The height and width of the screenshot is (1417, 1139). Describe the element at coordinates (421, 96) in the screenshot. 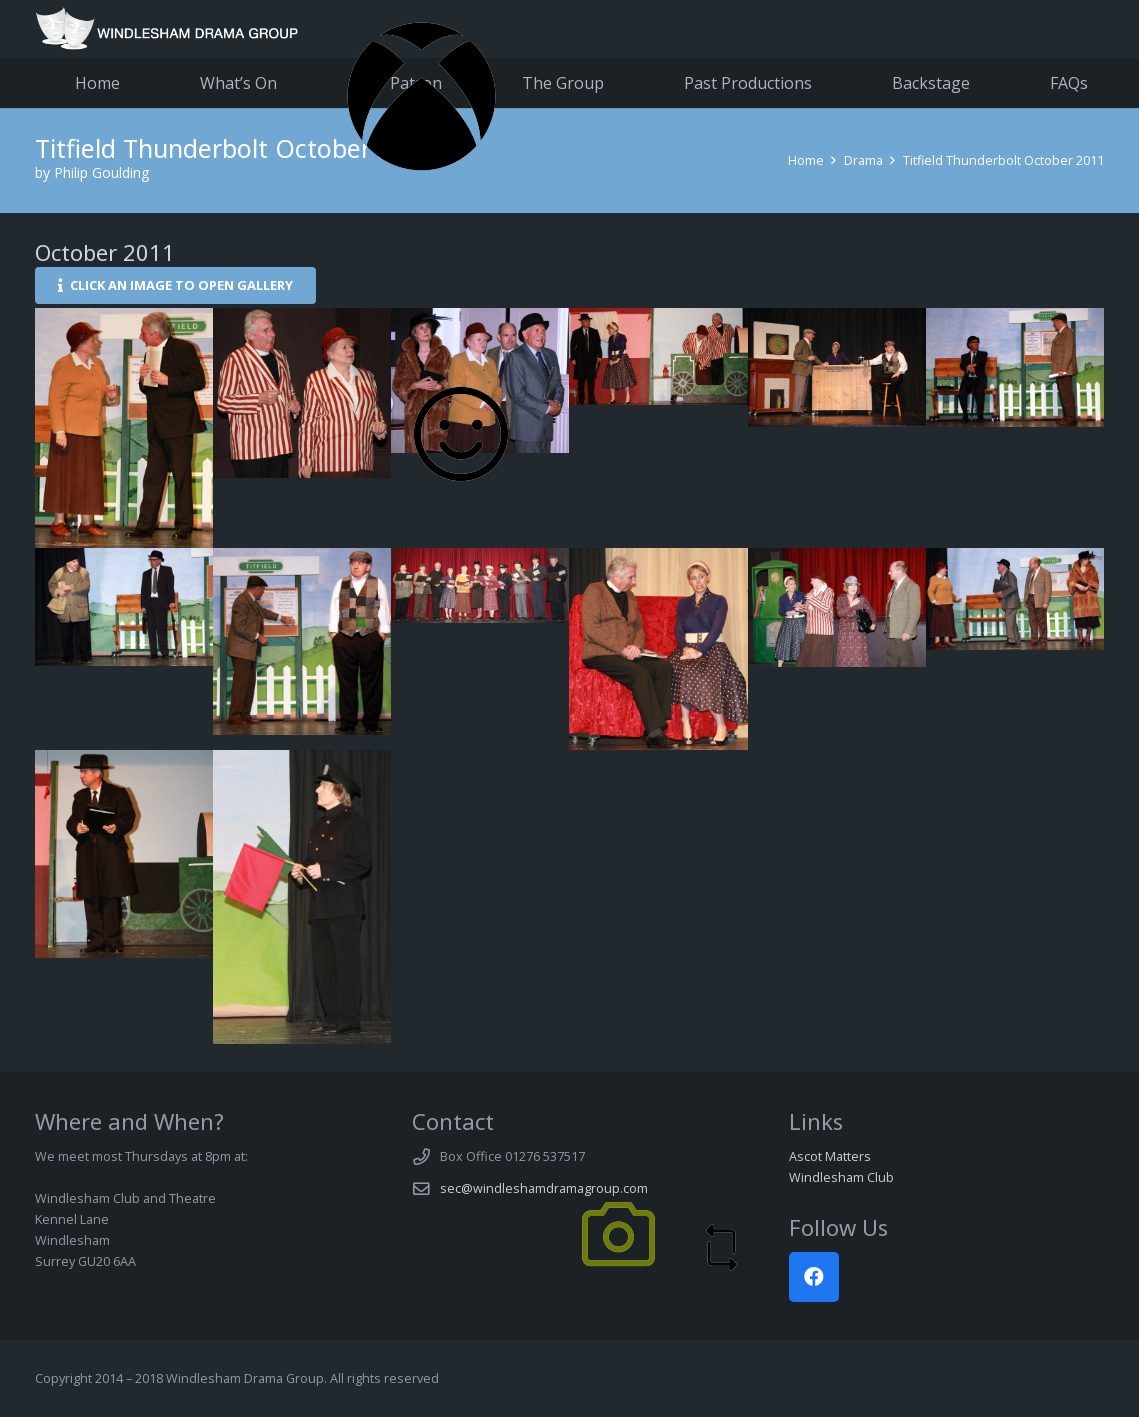

I see `open Xbox app` at that location.